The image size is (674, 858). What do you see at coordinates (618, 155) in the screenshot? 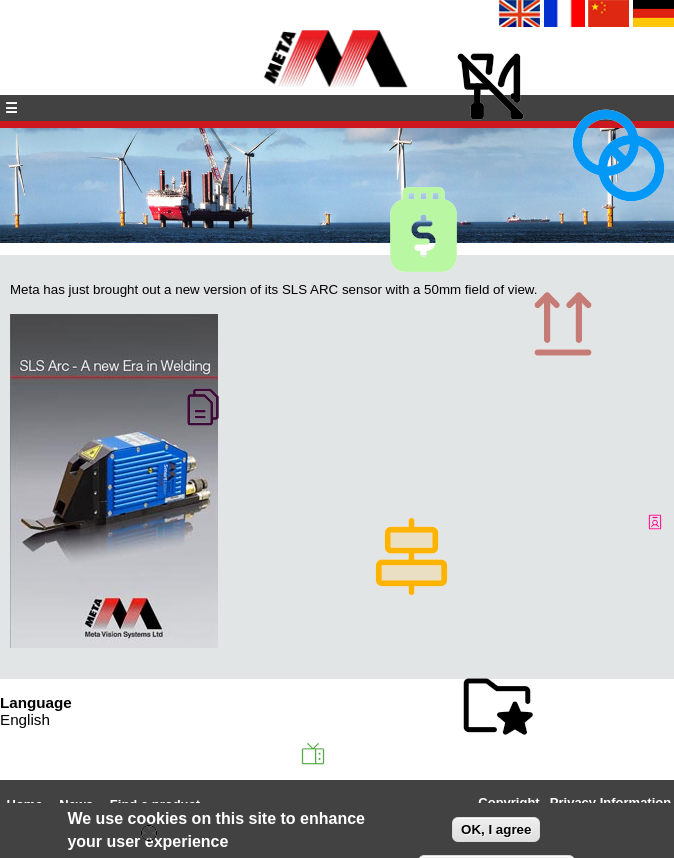
I see `intersect or merge selected objects` at bounding box center [618, 155].